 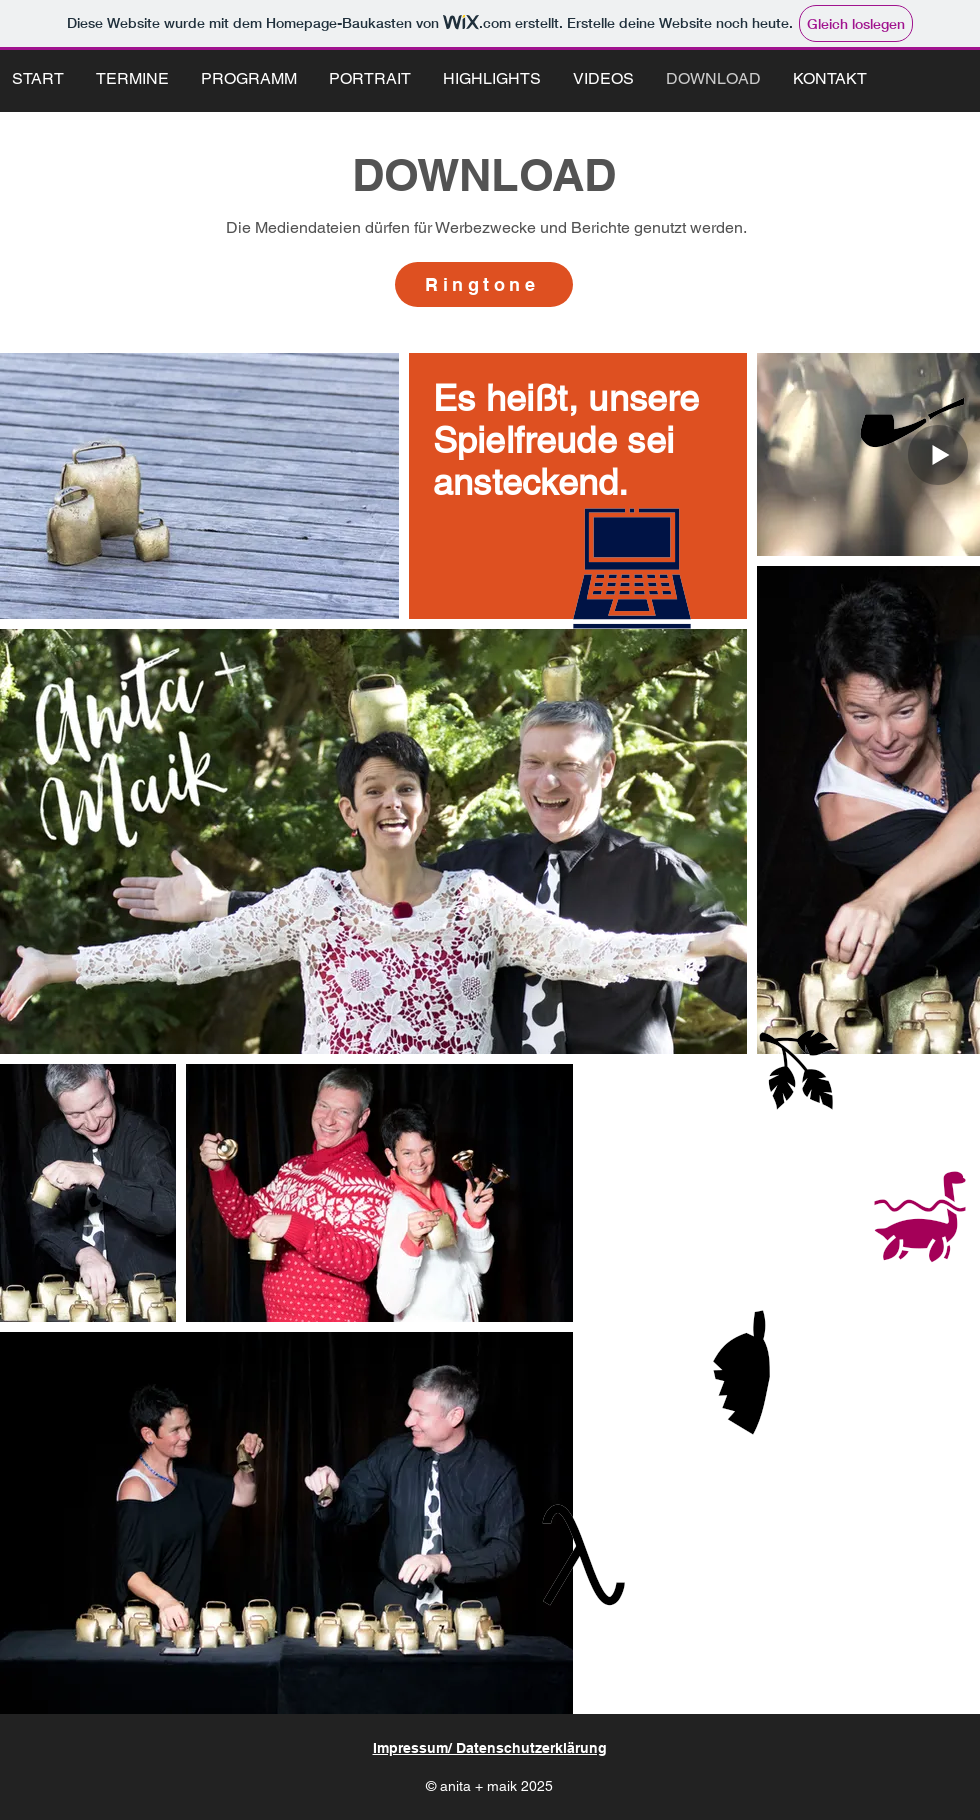 I want to click on access desktop or laptop version of the site, so click(x=632, y=568).